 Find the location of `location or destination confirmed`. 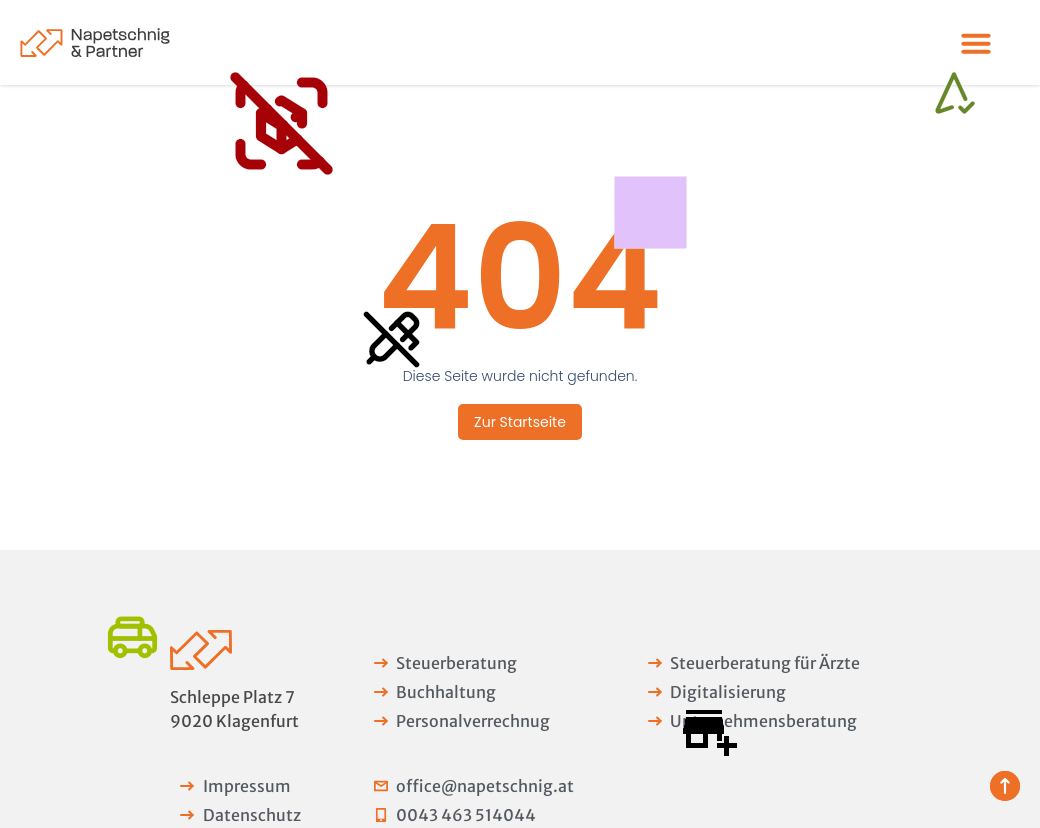

location or destination confirmed is located at coordinates (954, 93).